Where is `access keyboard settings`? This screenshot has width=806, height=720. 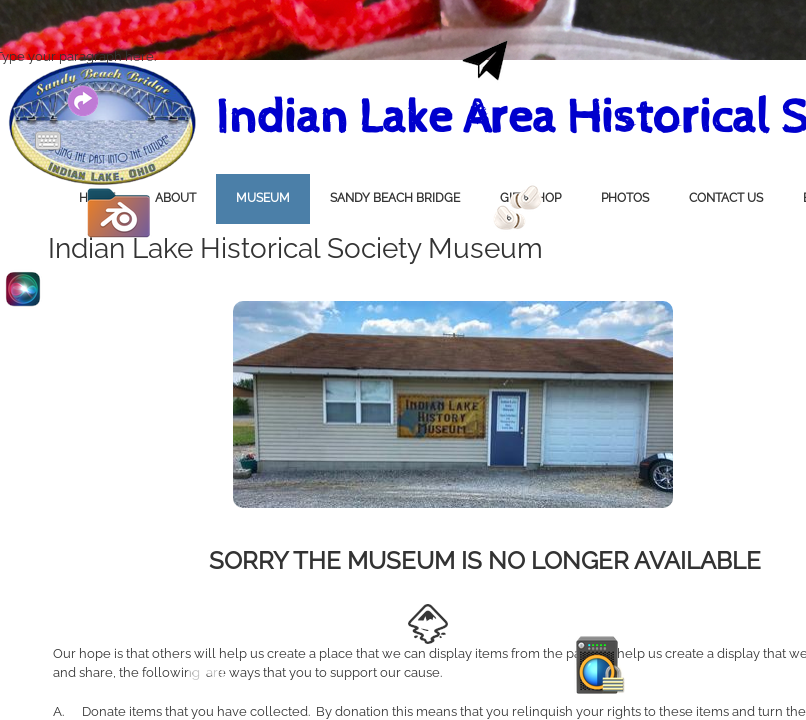
access keyboard settings is located at coordinates (48, 141).